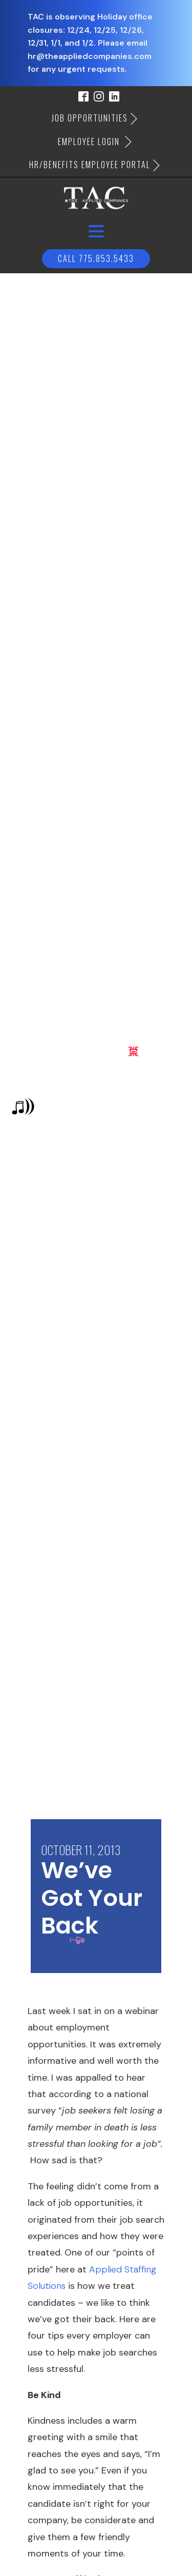 The height and width of the screenshot is (2576, 192). Describe the element at coordinates (133, 1051) in the screenshot. I see `abstract game element or power-up icon` at that location.